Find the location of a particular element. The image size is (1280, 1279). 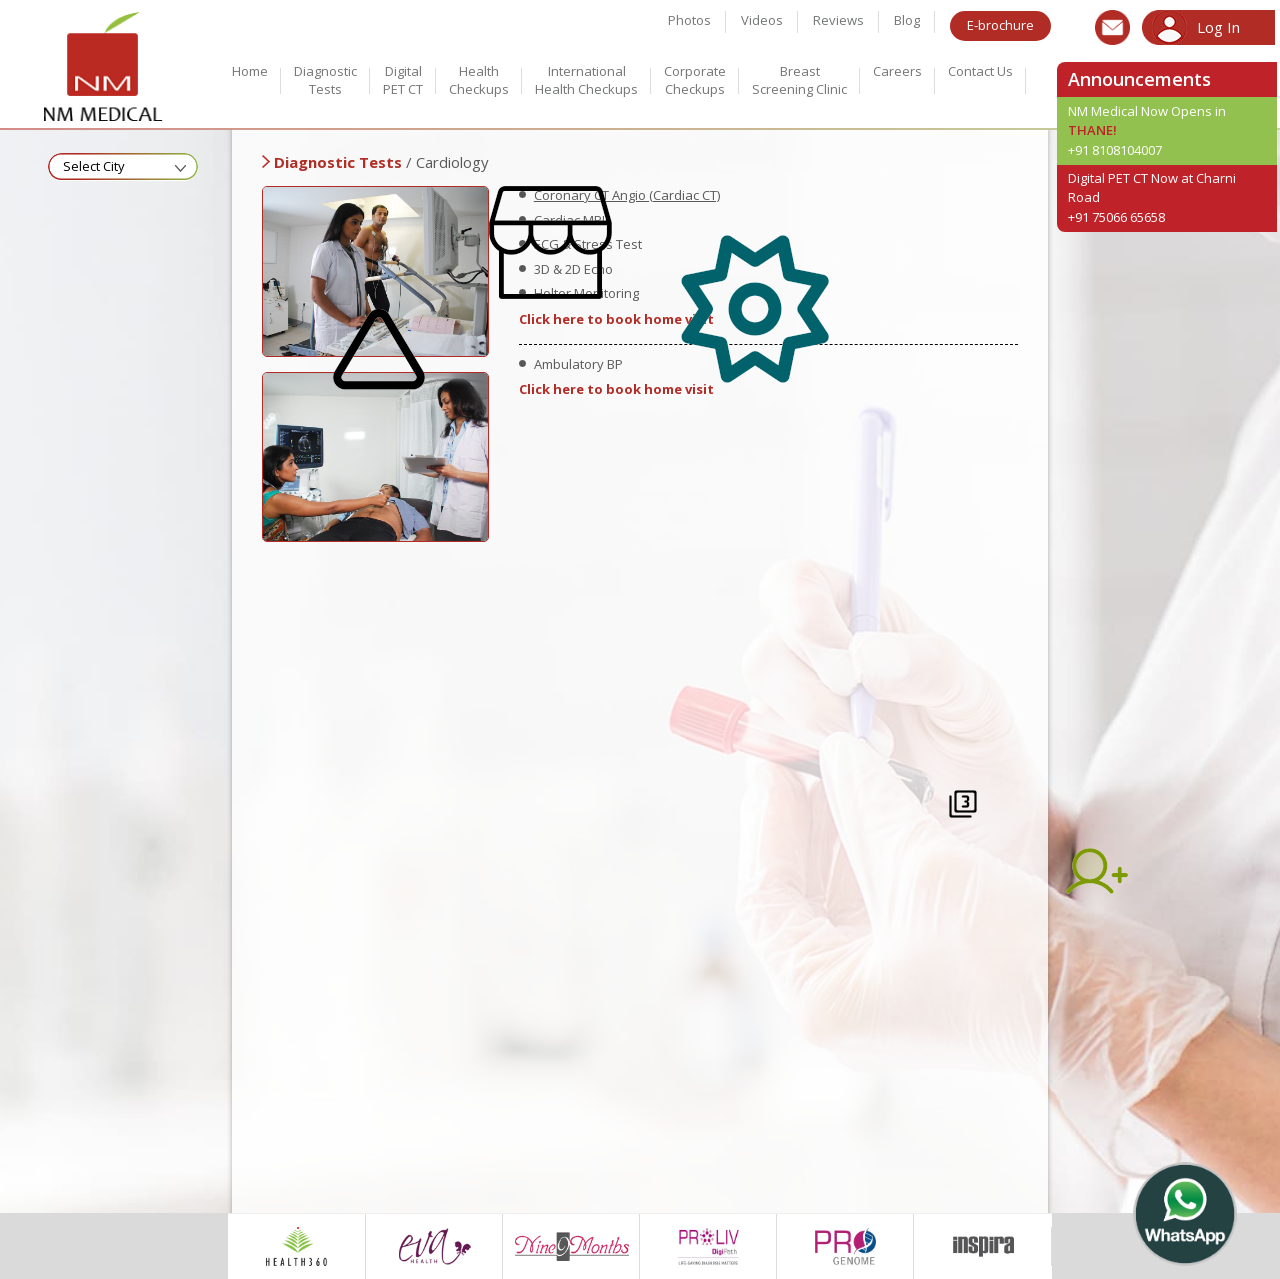

warning or alert indicator is located at coordinates (379, 352).